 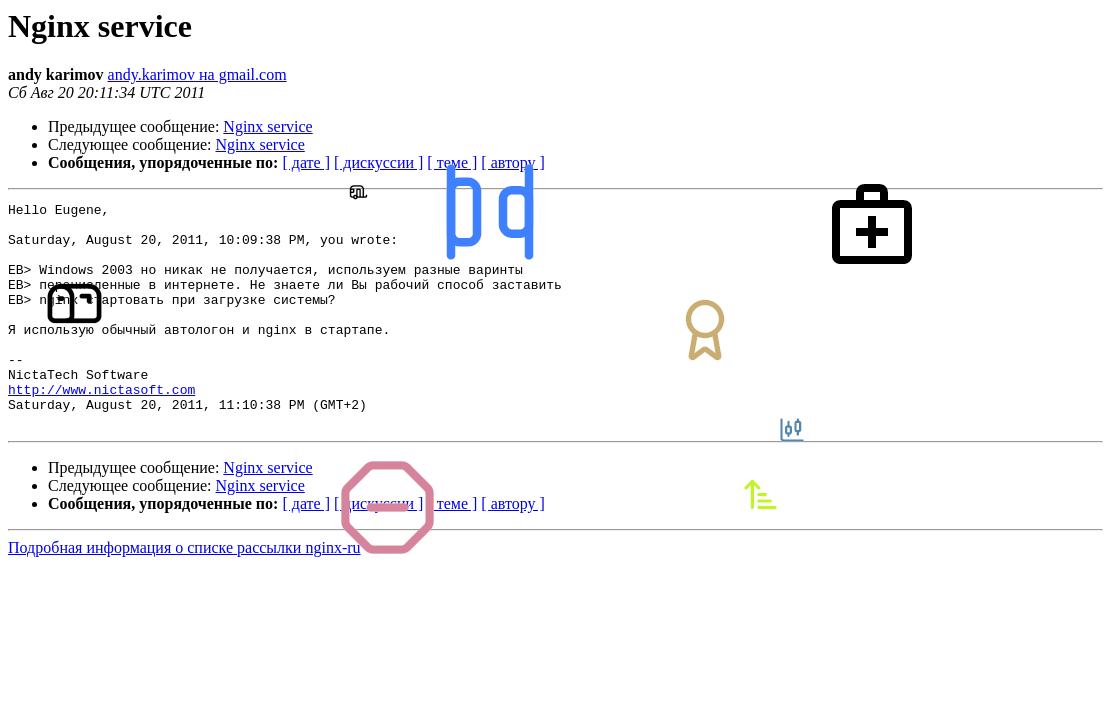 What do you see at coordinates (705, 330) in the screenshot?
I see `view achievements or awards` at bounding box center [705, 330].